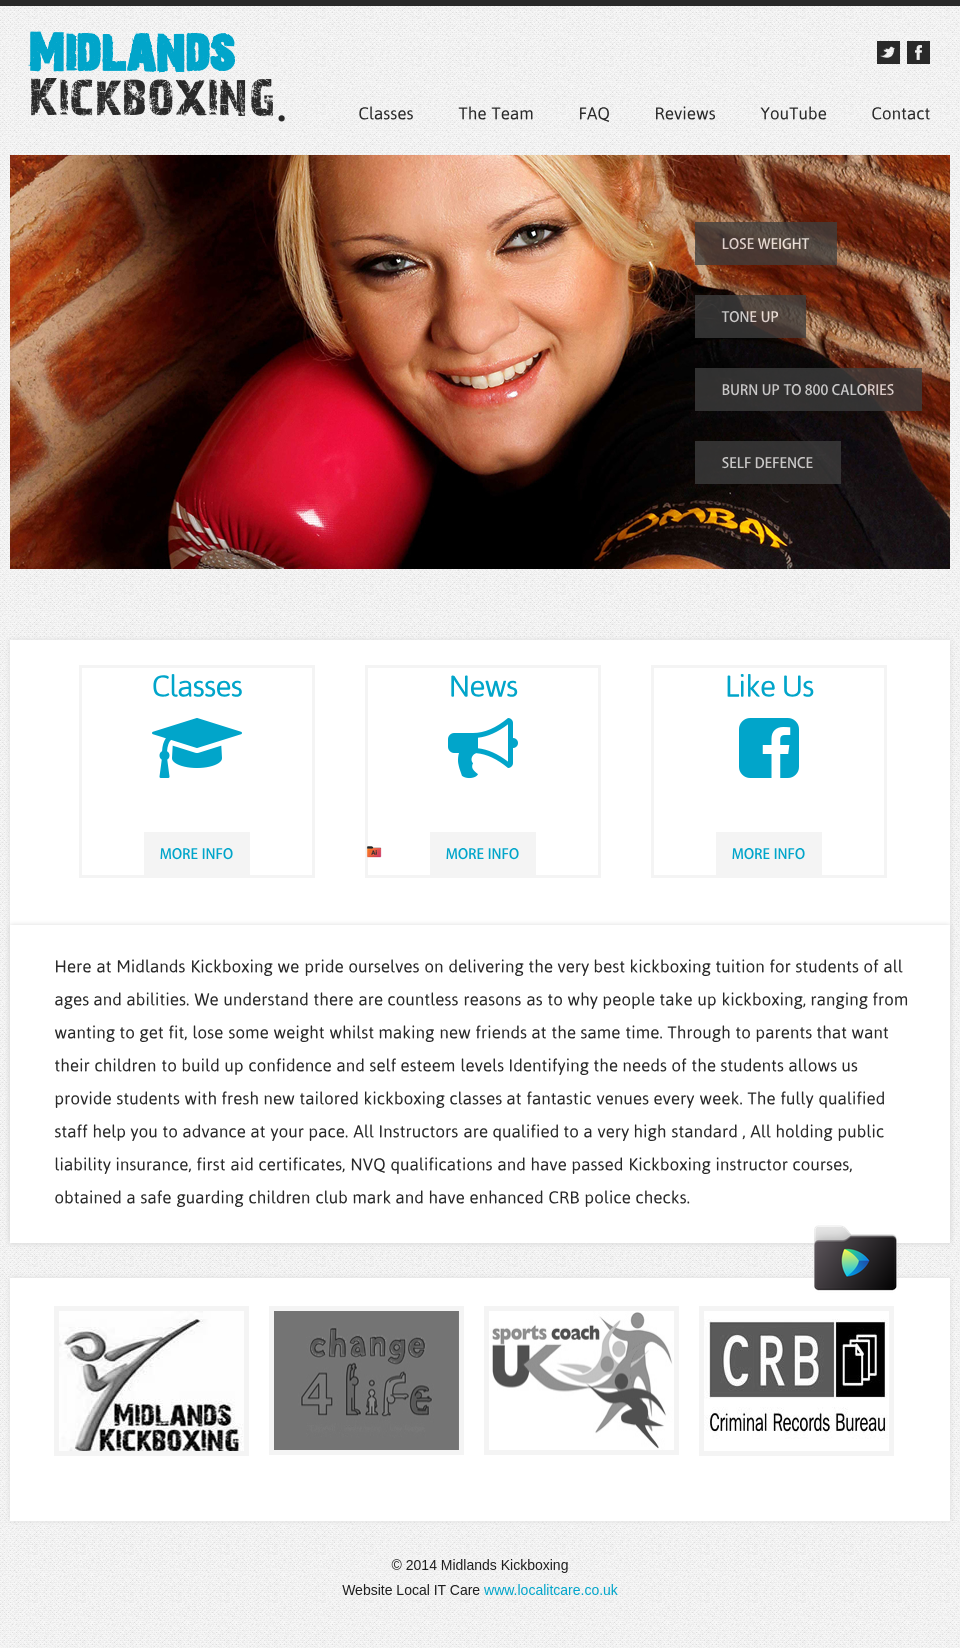 Image resolution: width=960 pixels, height=1648 pixels. I want to click on open JetBrains Space project folder, so click(855, 1260).